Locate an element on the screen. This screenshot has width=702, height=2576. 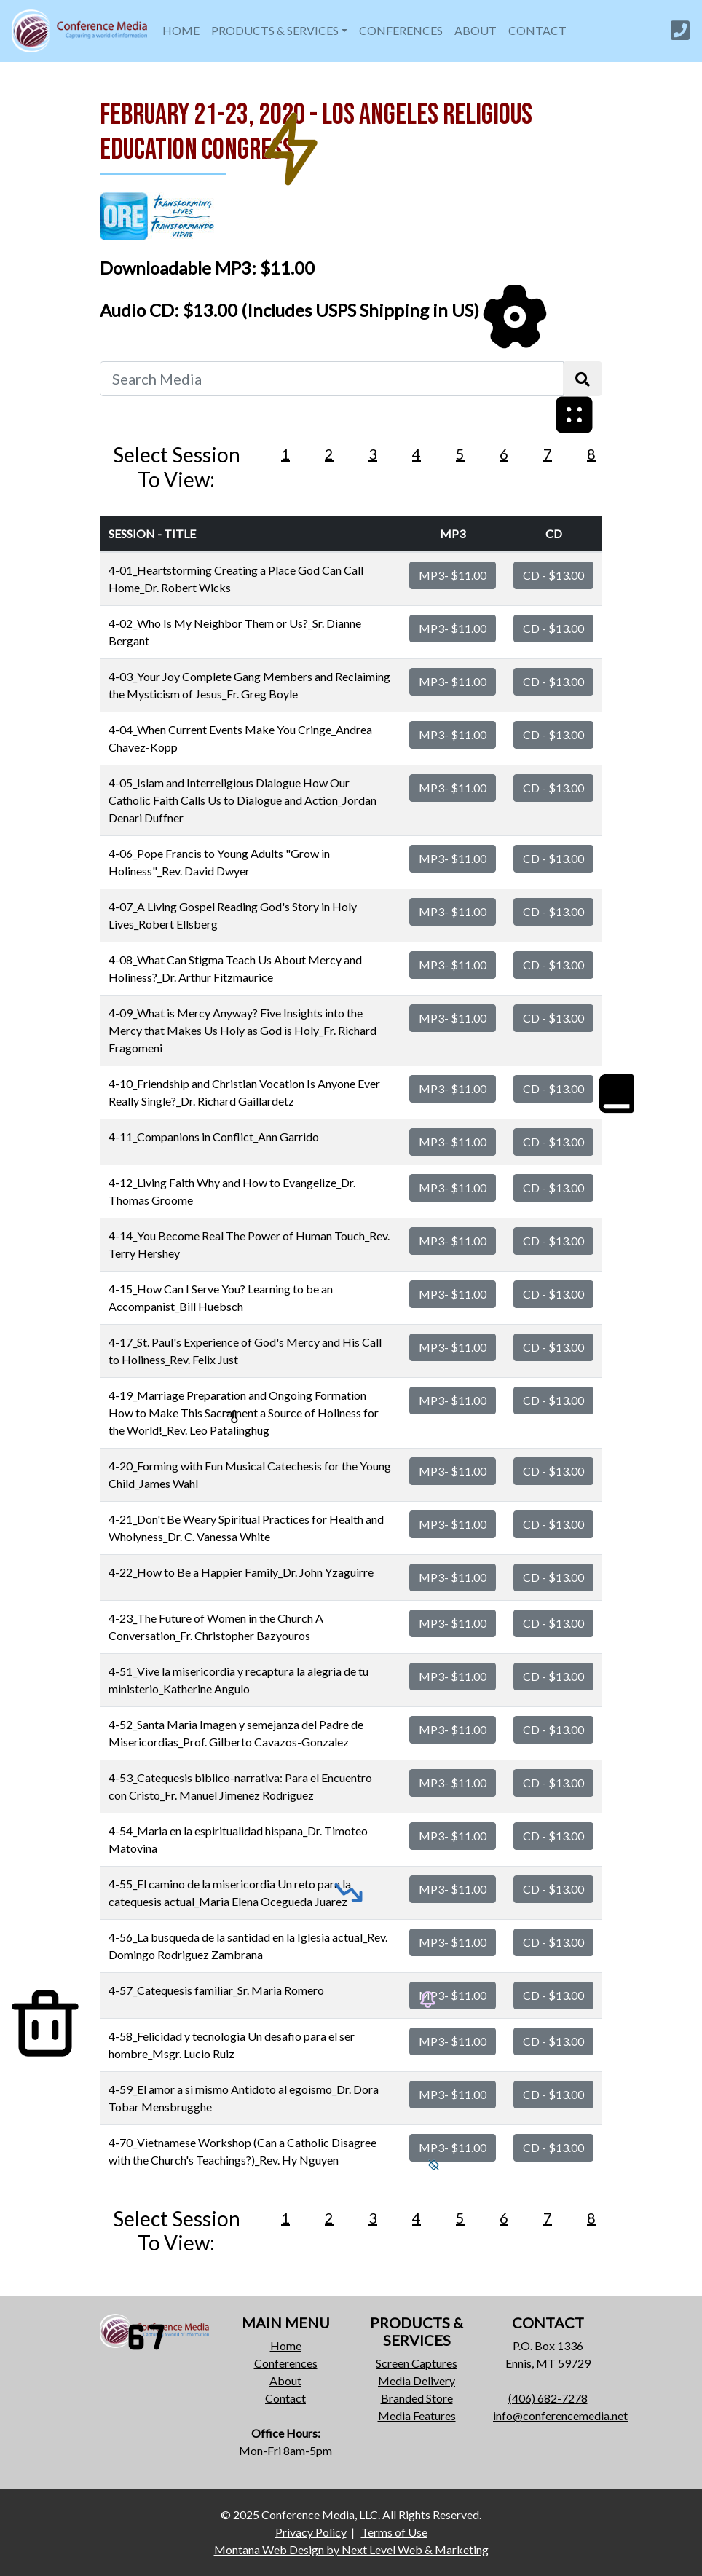
toggle flash on camera is located at coordinates (291, 149).